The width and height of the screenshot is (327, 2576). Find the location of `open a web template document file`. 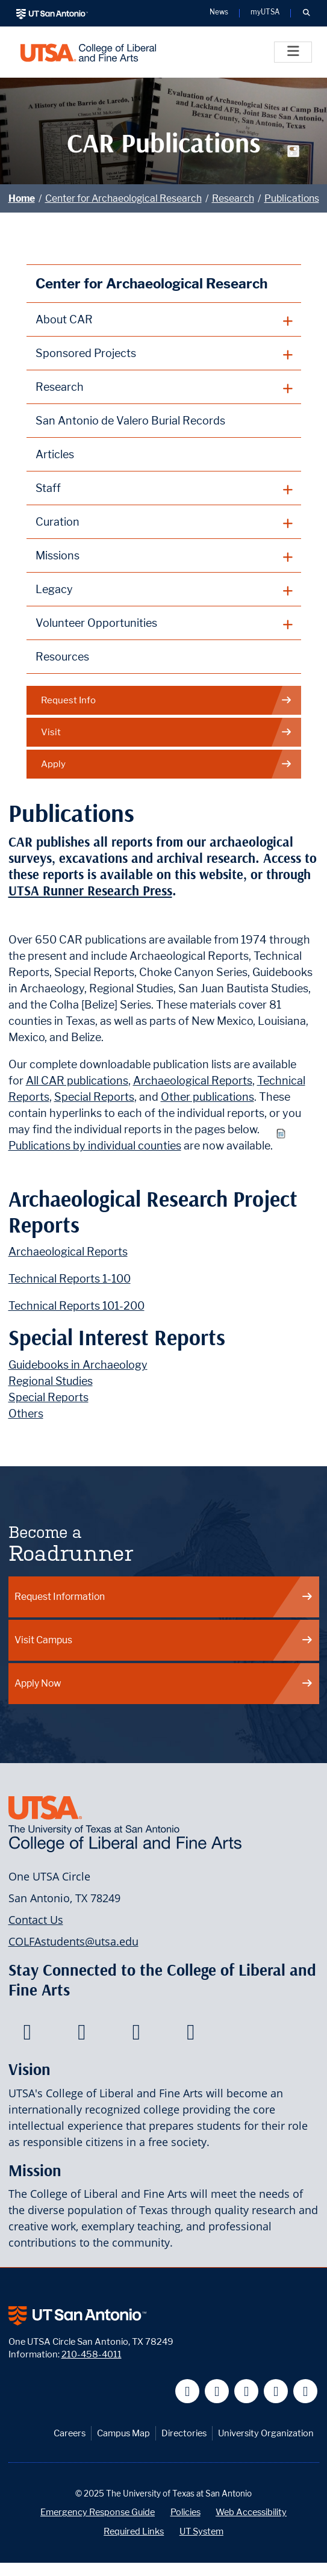

open a web template document file is located at coordinates (281, 1133).